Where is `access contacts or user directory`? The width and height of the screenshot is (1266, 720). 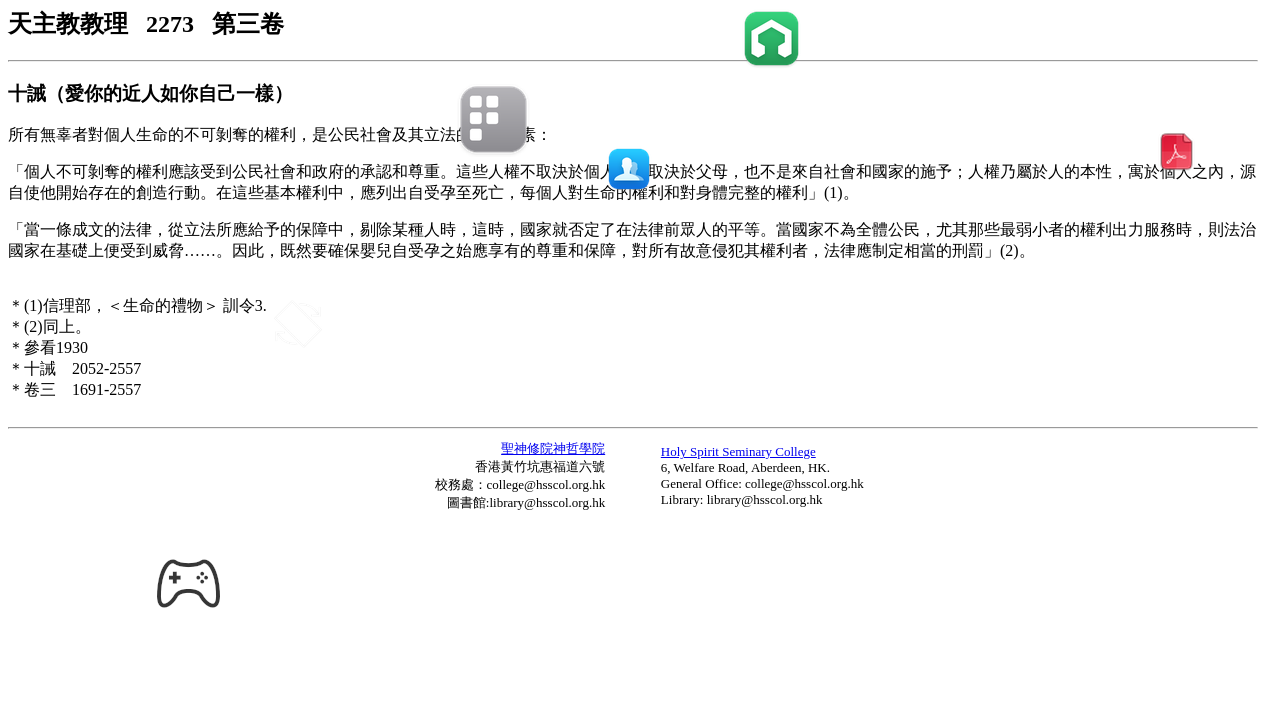 access contacts or user directory is located at coordinates (629, 169).